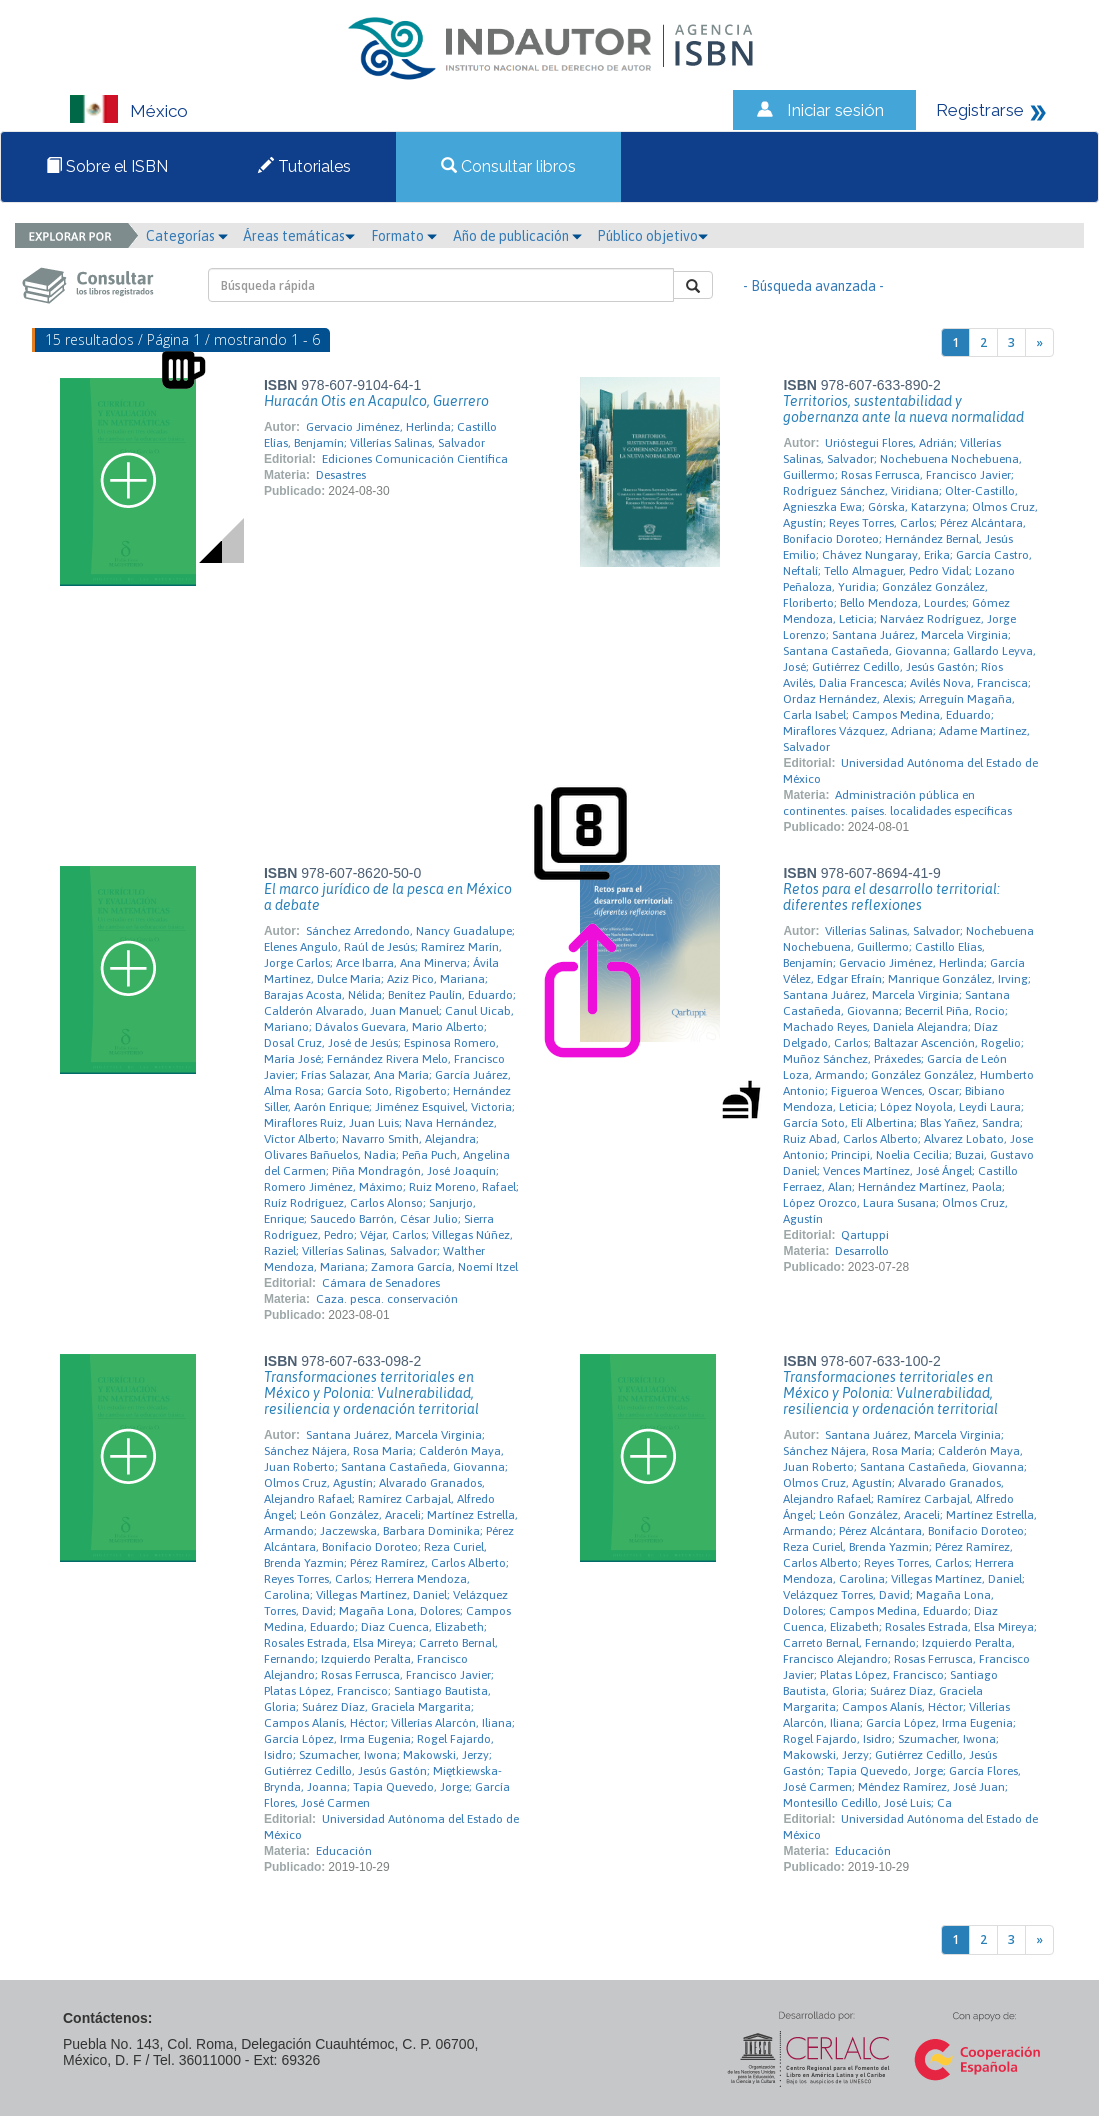  Describe the element at coordinates (221, 540) in the screenshot. I see `indicates weak cellular signal strength` at that location.